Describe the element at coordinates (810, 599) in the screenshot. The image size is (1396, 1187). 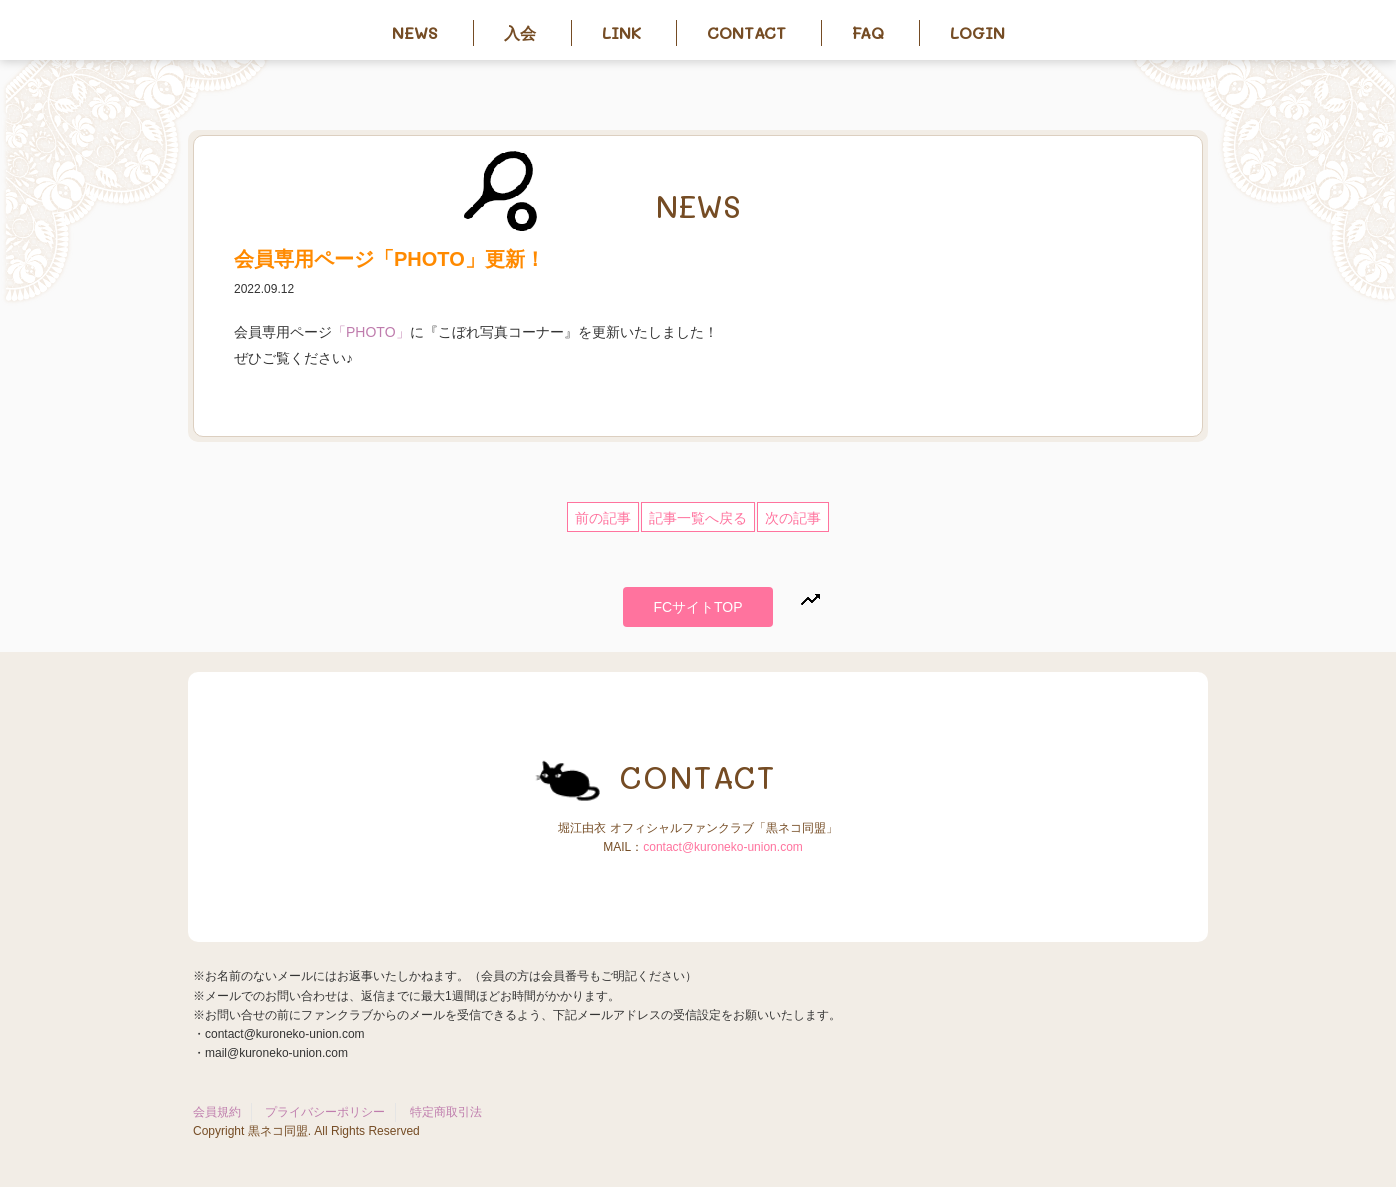
I see `view trending or popular content` at that location.